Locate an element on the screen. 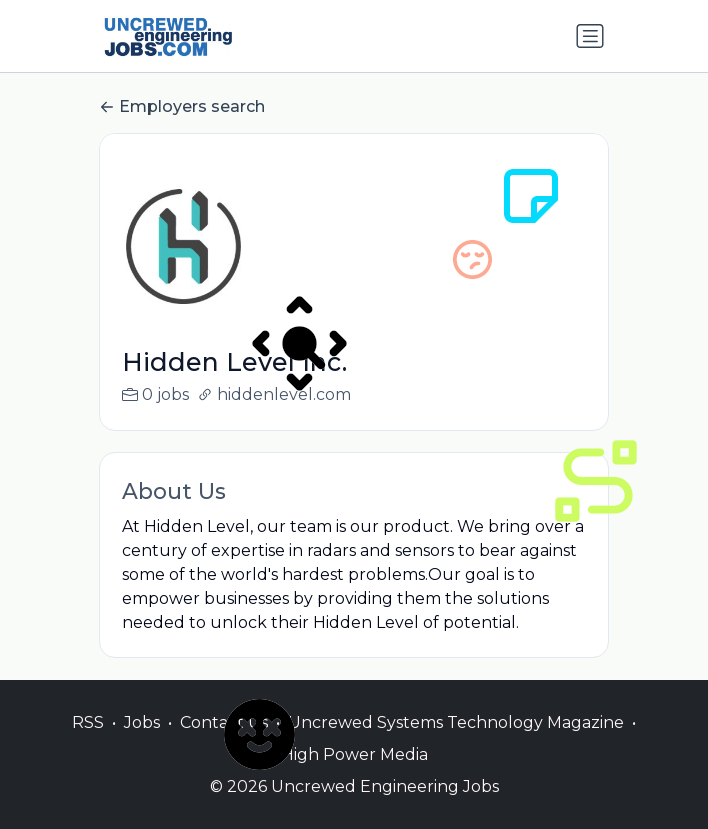 This screenshot has width=708, height=829. select a silly or goofy mood reaction is located at coordinates (259, 734).